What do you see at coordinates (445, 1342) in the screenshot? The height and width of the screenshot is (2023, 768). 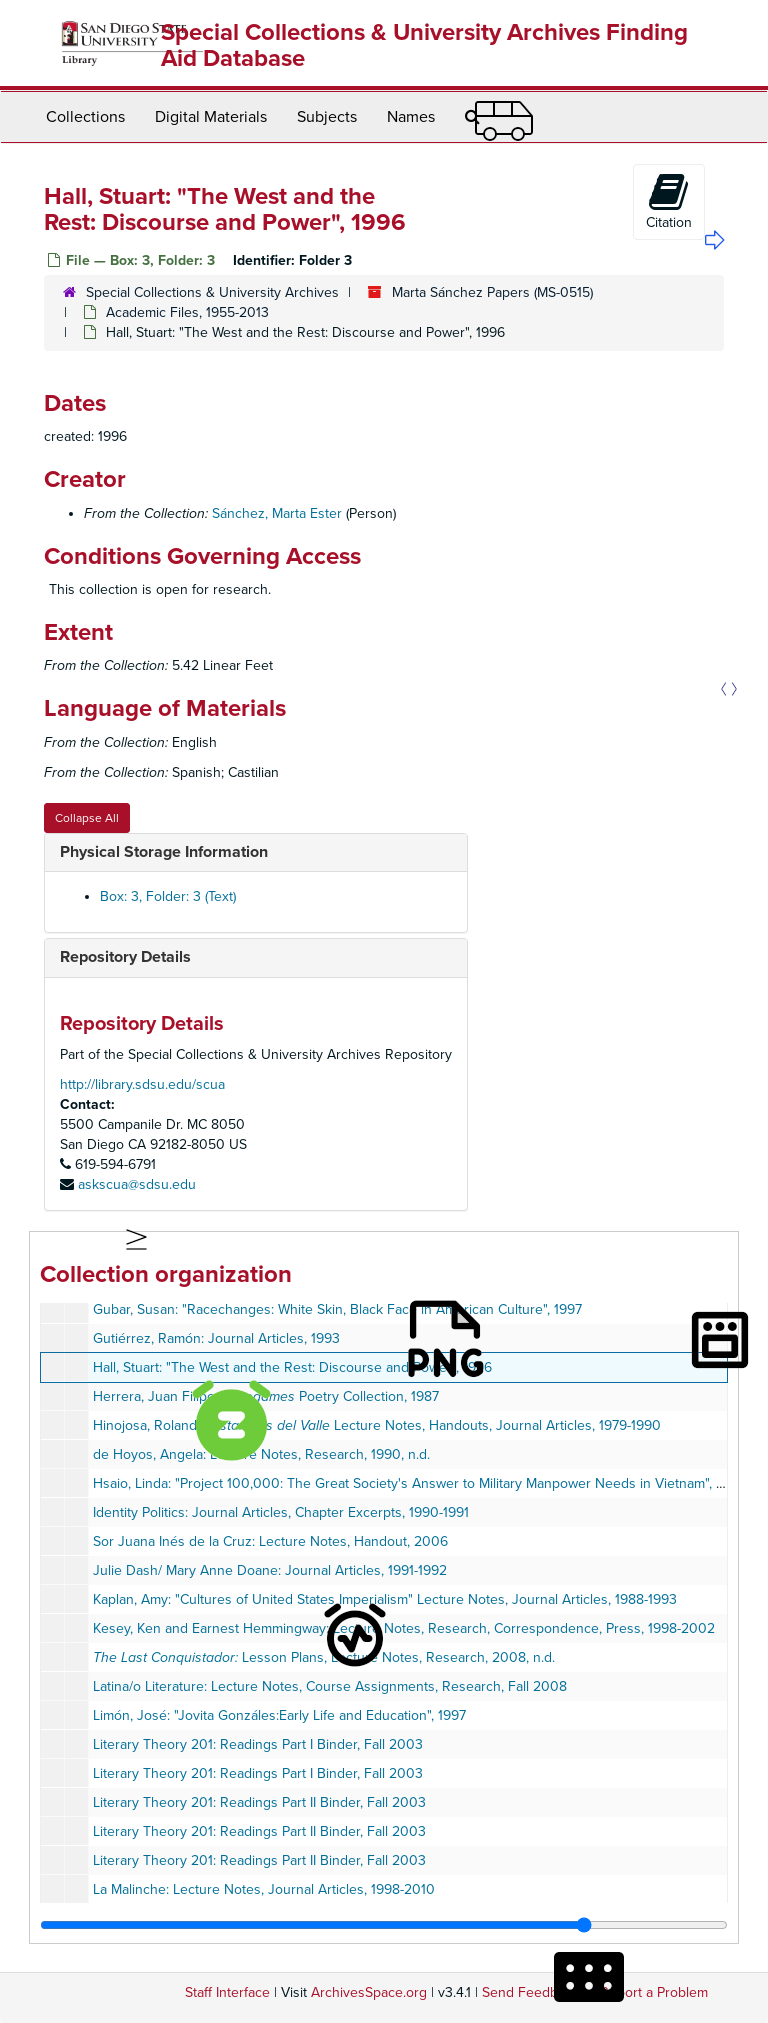 I see `a PNG image file` at bounding box center [445, 1342].